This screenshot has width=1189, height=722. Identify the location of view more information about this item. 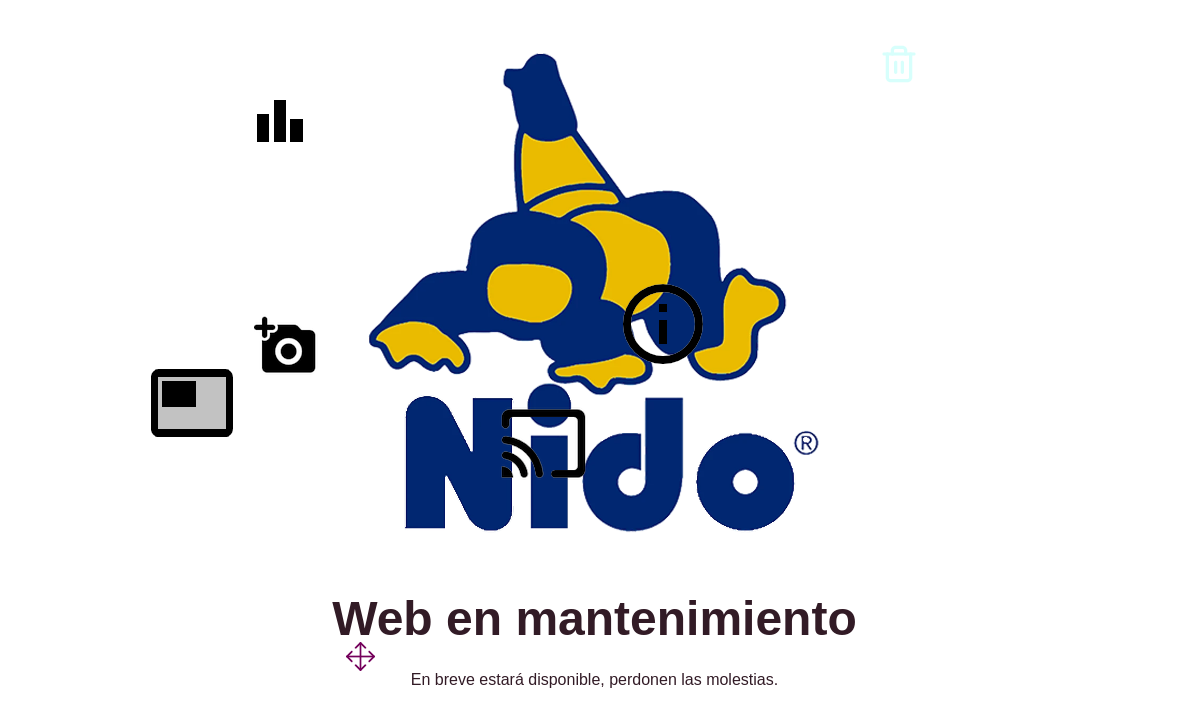
(663, 324).